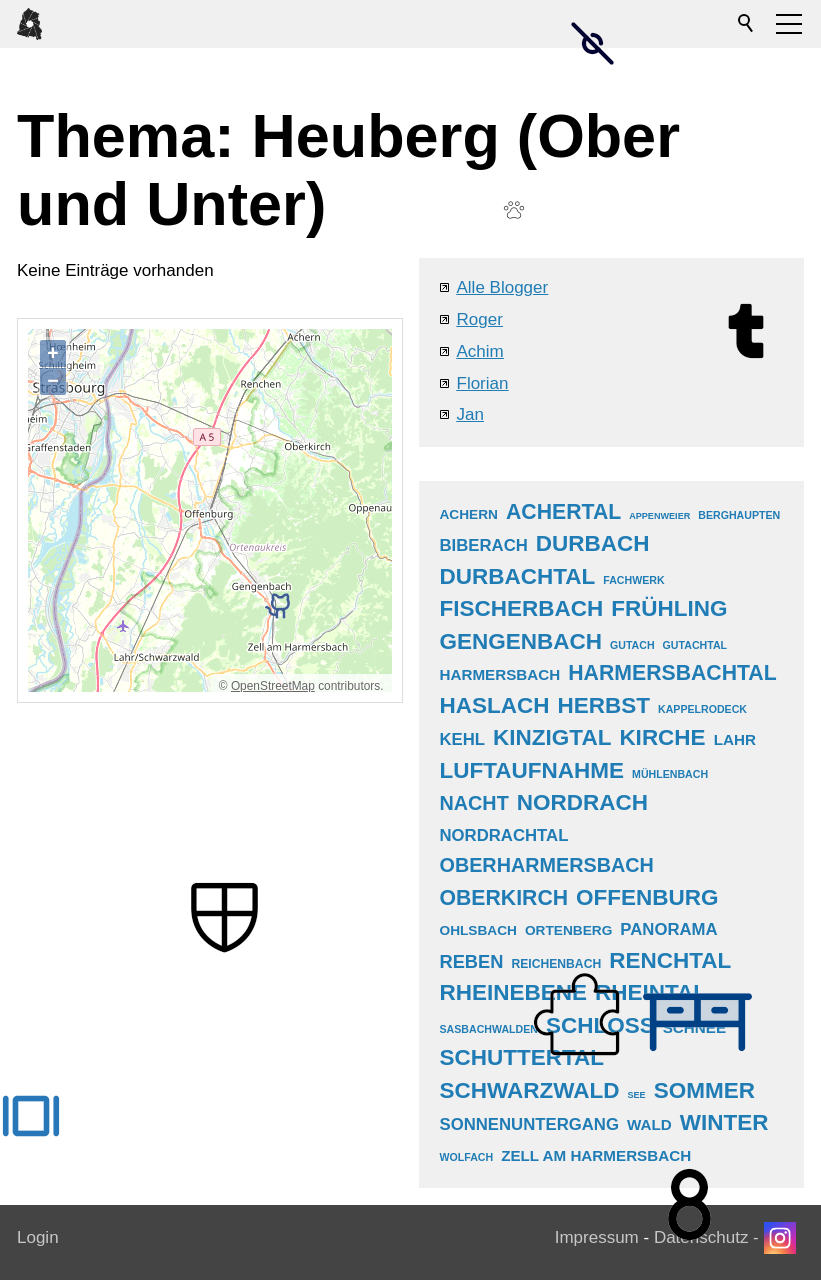 The width and height of the screenshot is (821, 1280). I want to click on visit github repository, so click(279, 605).